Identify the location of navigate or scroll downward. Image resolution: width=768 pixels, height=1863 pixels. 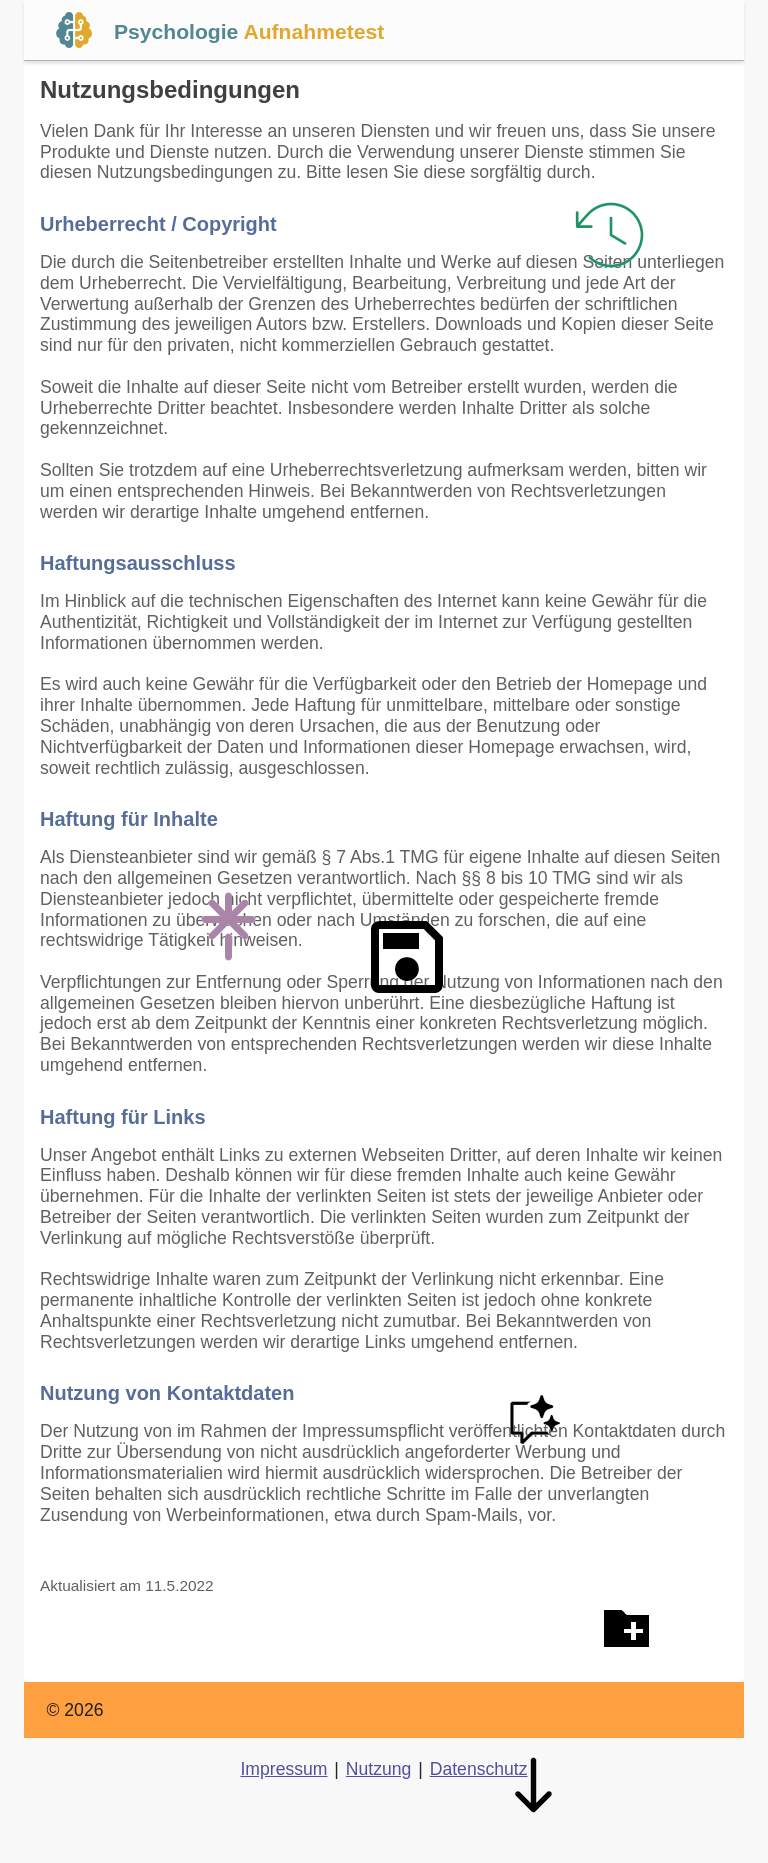
(533, 1785).